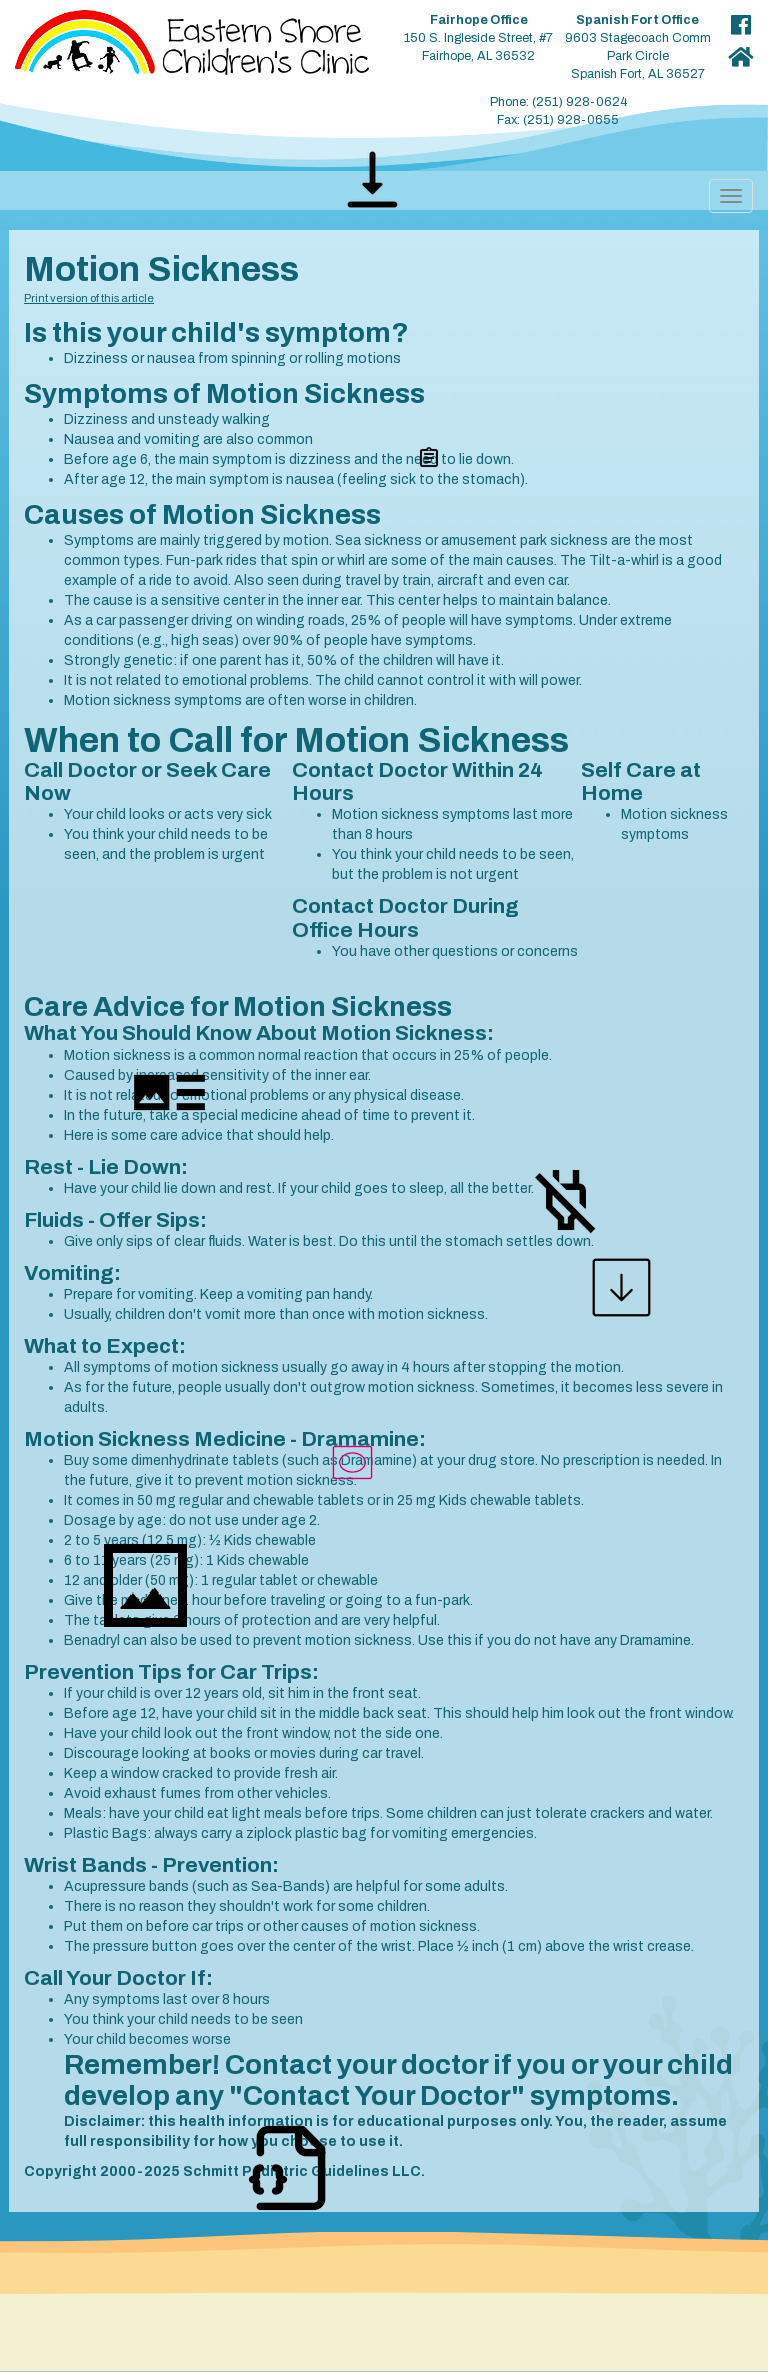 The image size is (768, 2372). What do you see at coordinates (372, 179) in the screenshot?
I see `align content to the bottom edge` at bounding box center [372, 179].